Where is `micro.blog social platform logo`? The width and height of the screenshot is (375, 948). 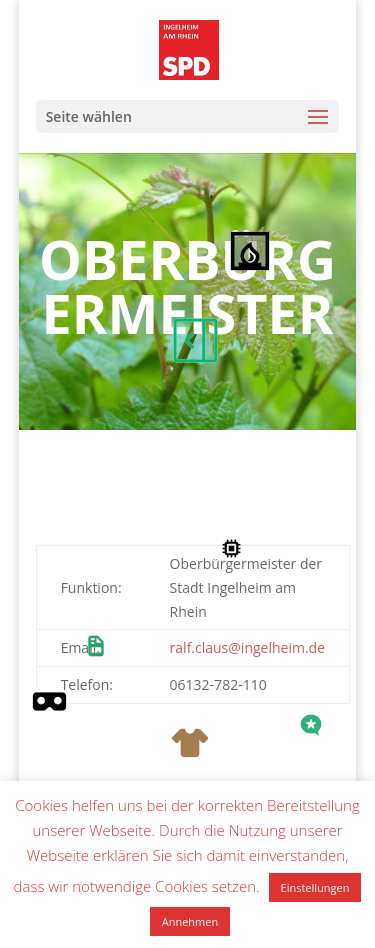 micro.blog social platform logo is located at coordinates (311, 725).